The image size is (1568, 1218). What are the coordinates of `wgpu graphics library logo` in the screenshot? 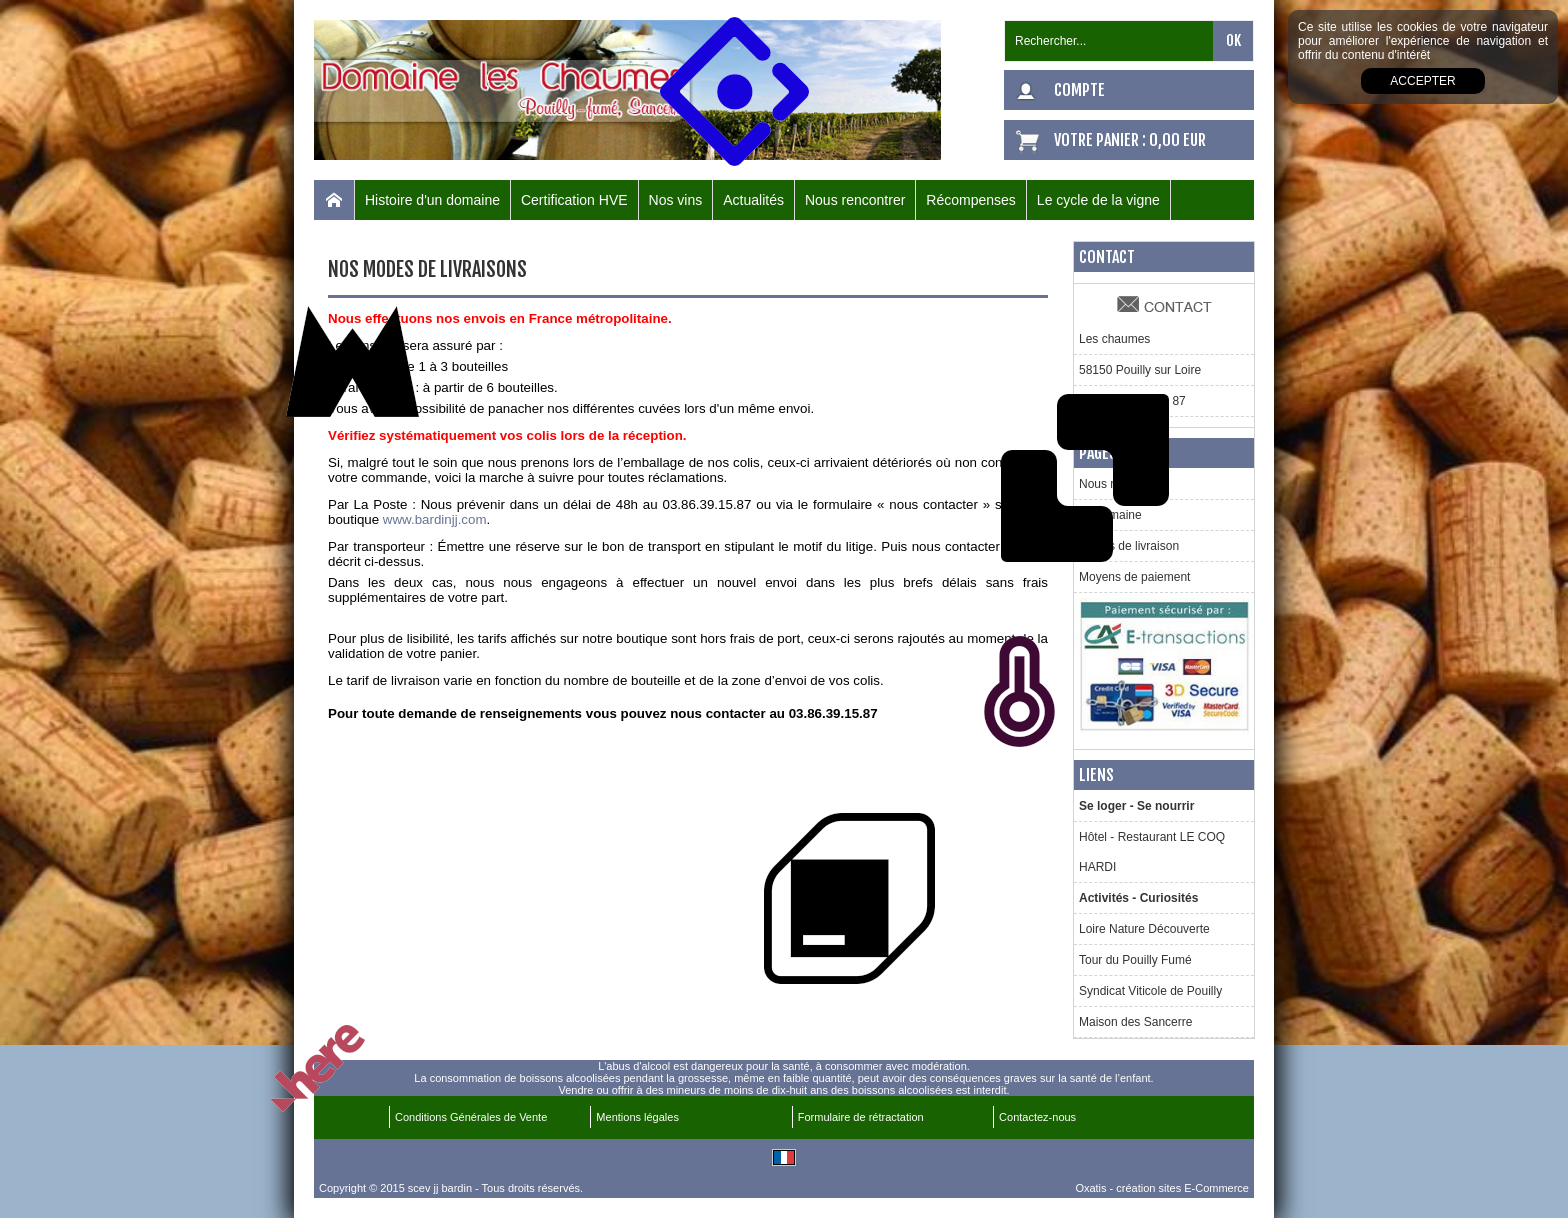 It's located at (352, 361).